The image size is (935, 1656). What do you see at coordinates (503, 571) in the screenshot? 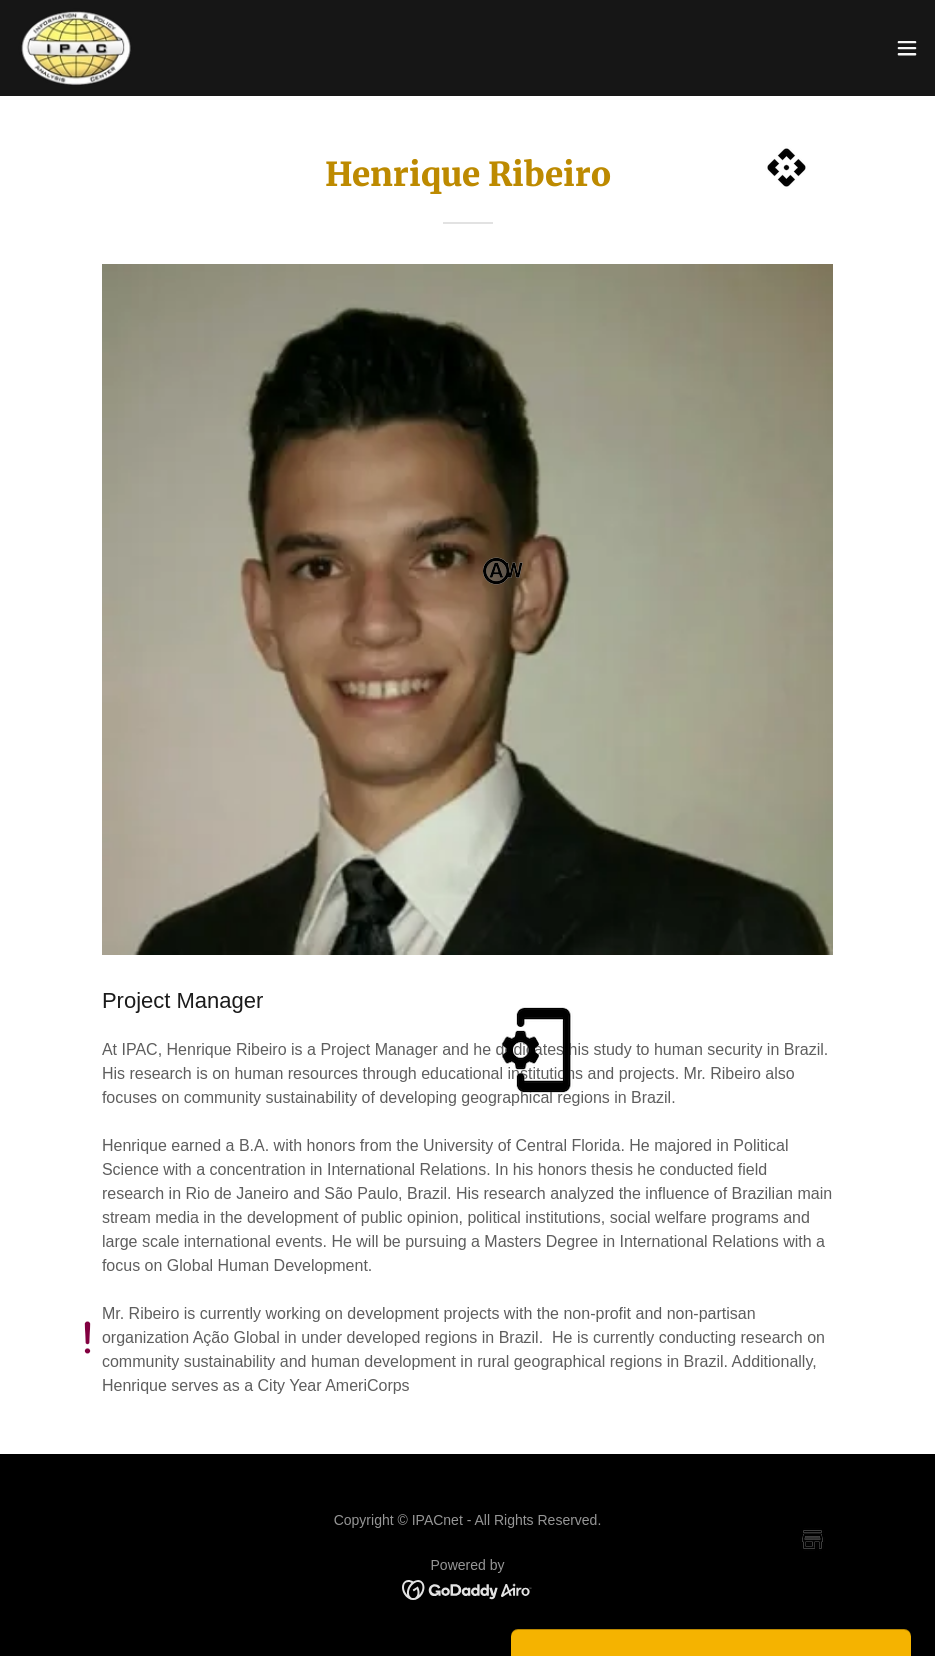
I see `enable auto white balance` at bounding box center [503, 571].